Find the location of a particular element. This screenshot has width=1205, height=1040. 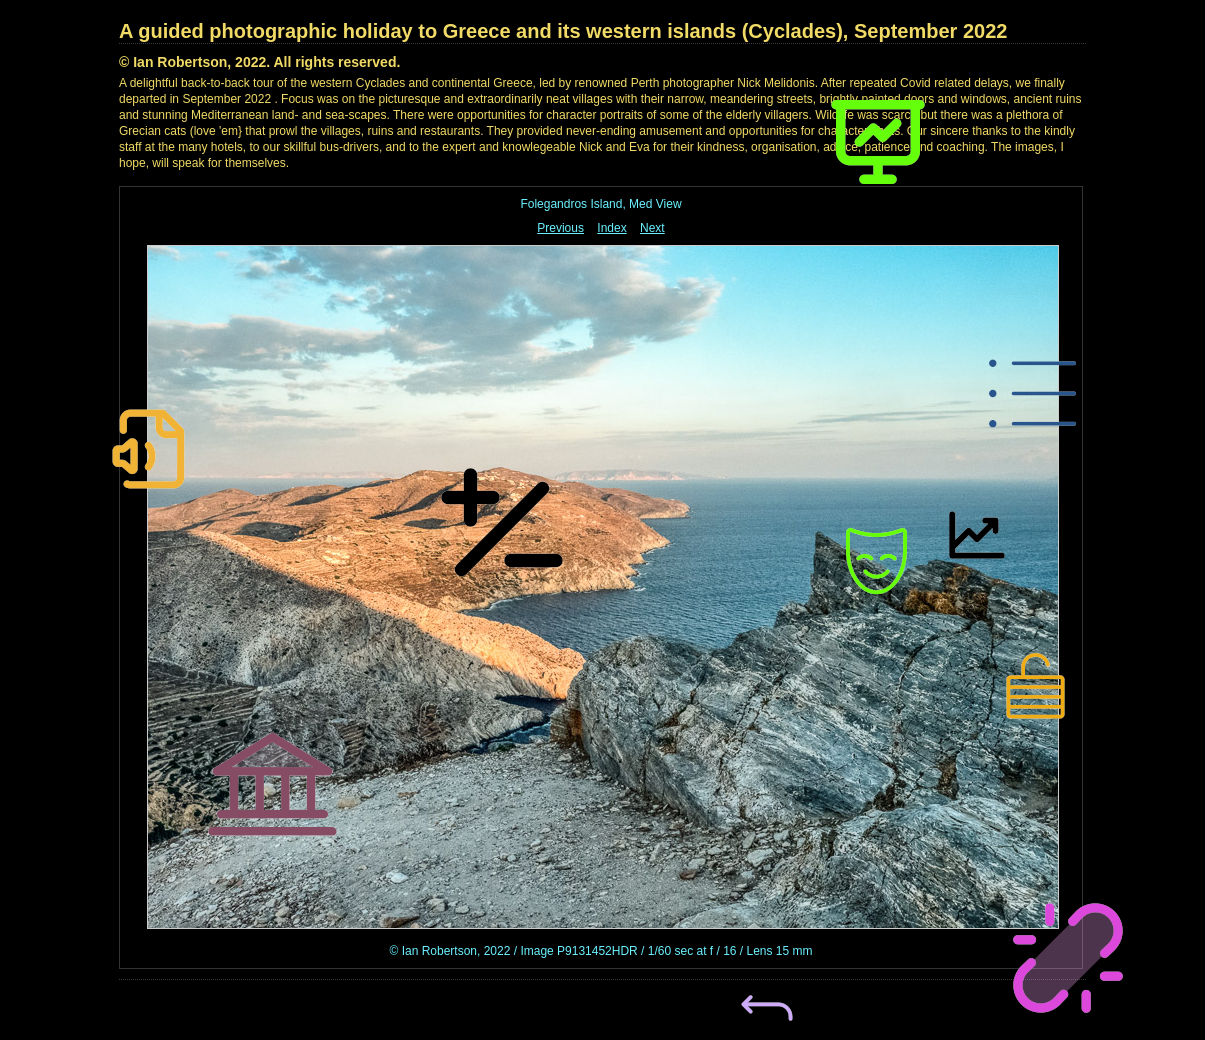

view items in list format is located at coordinates (1032, 393).